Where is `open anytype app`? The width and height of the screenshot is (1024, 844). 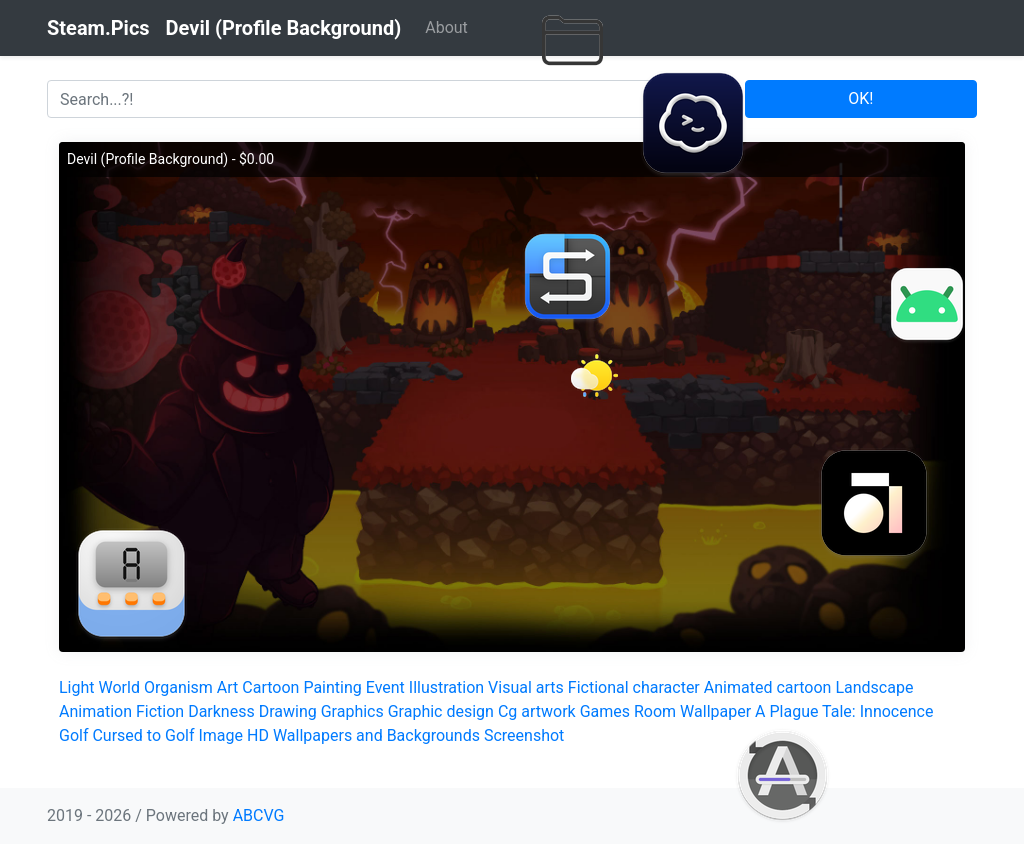
open anytype app is located at coordinates (874, 503).